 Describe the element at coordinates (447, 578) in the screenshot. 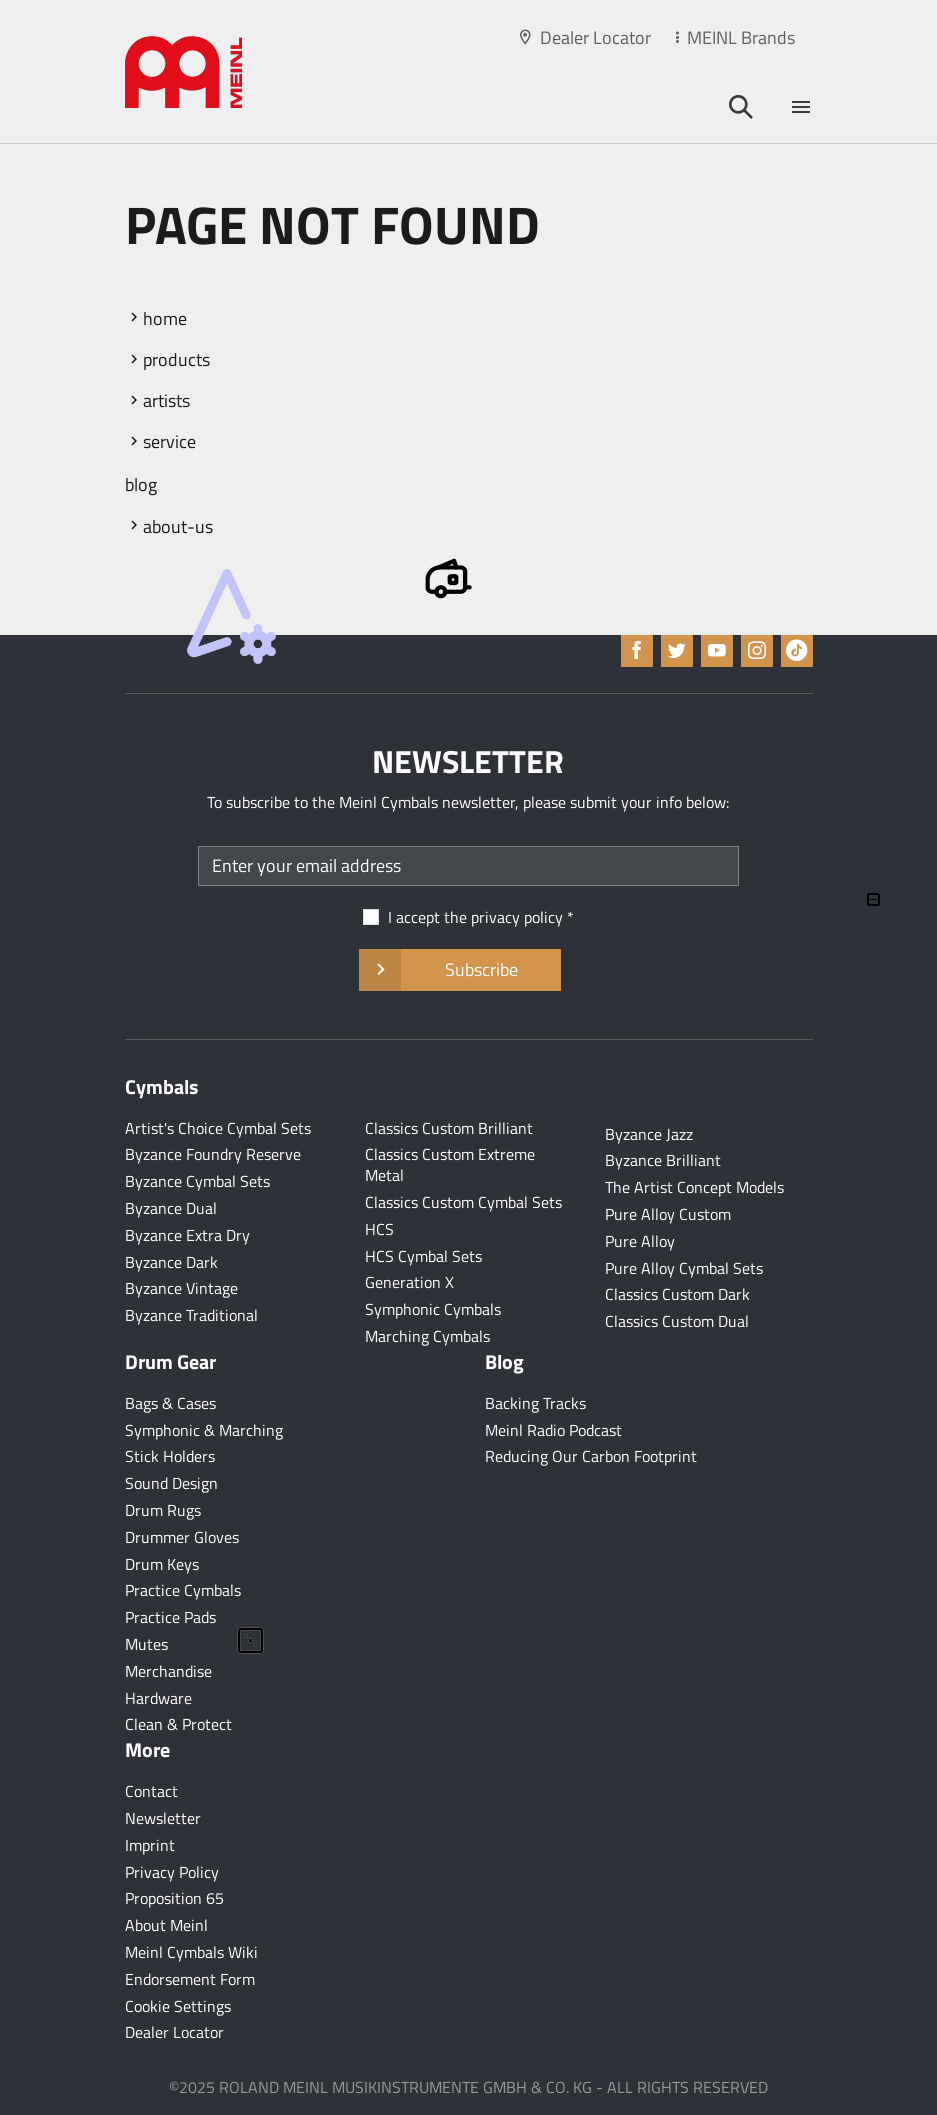

I see `browse caravan or RV rentals` at that location.